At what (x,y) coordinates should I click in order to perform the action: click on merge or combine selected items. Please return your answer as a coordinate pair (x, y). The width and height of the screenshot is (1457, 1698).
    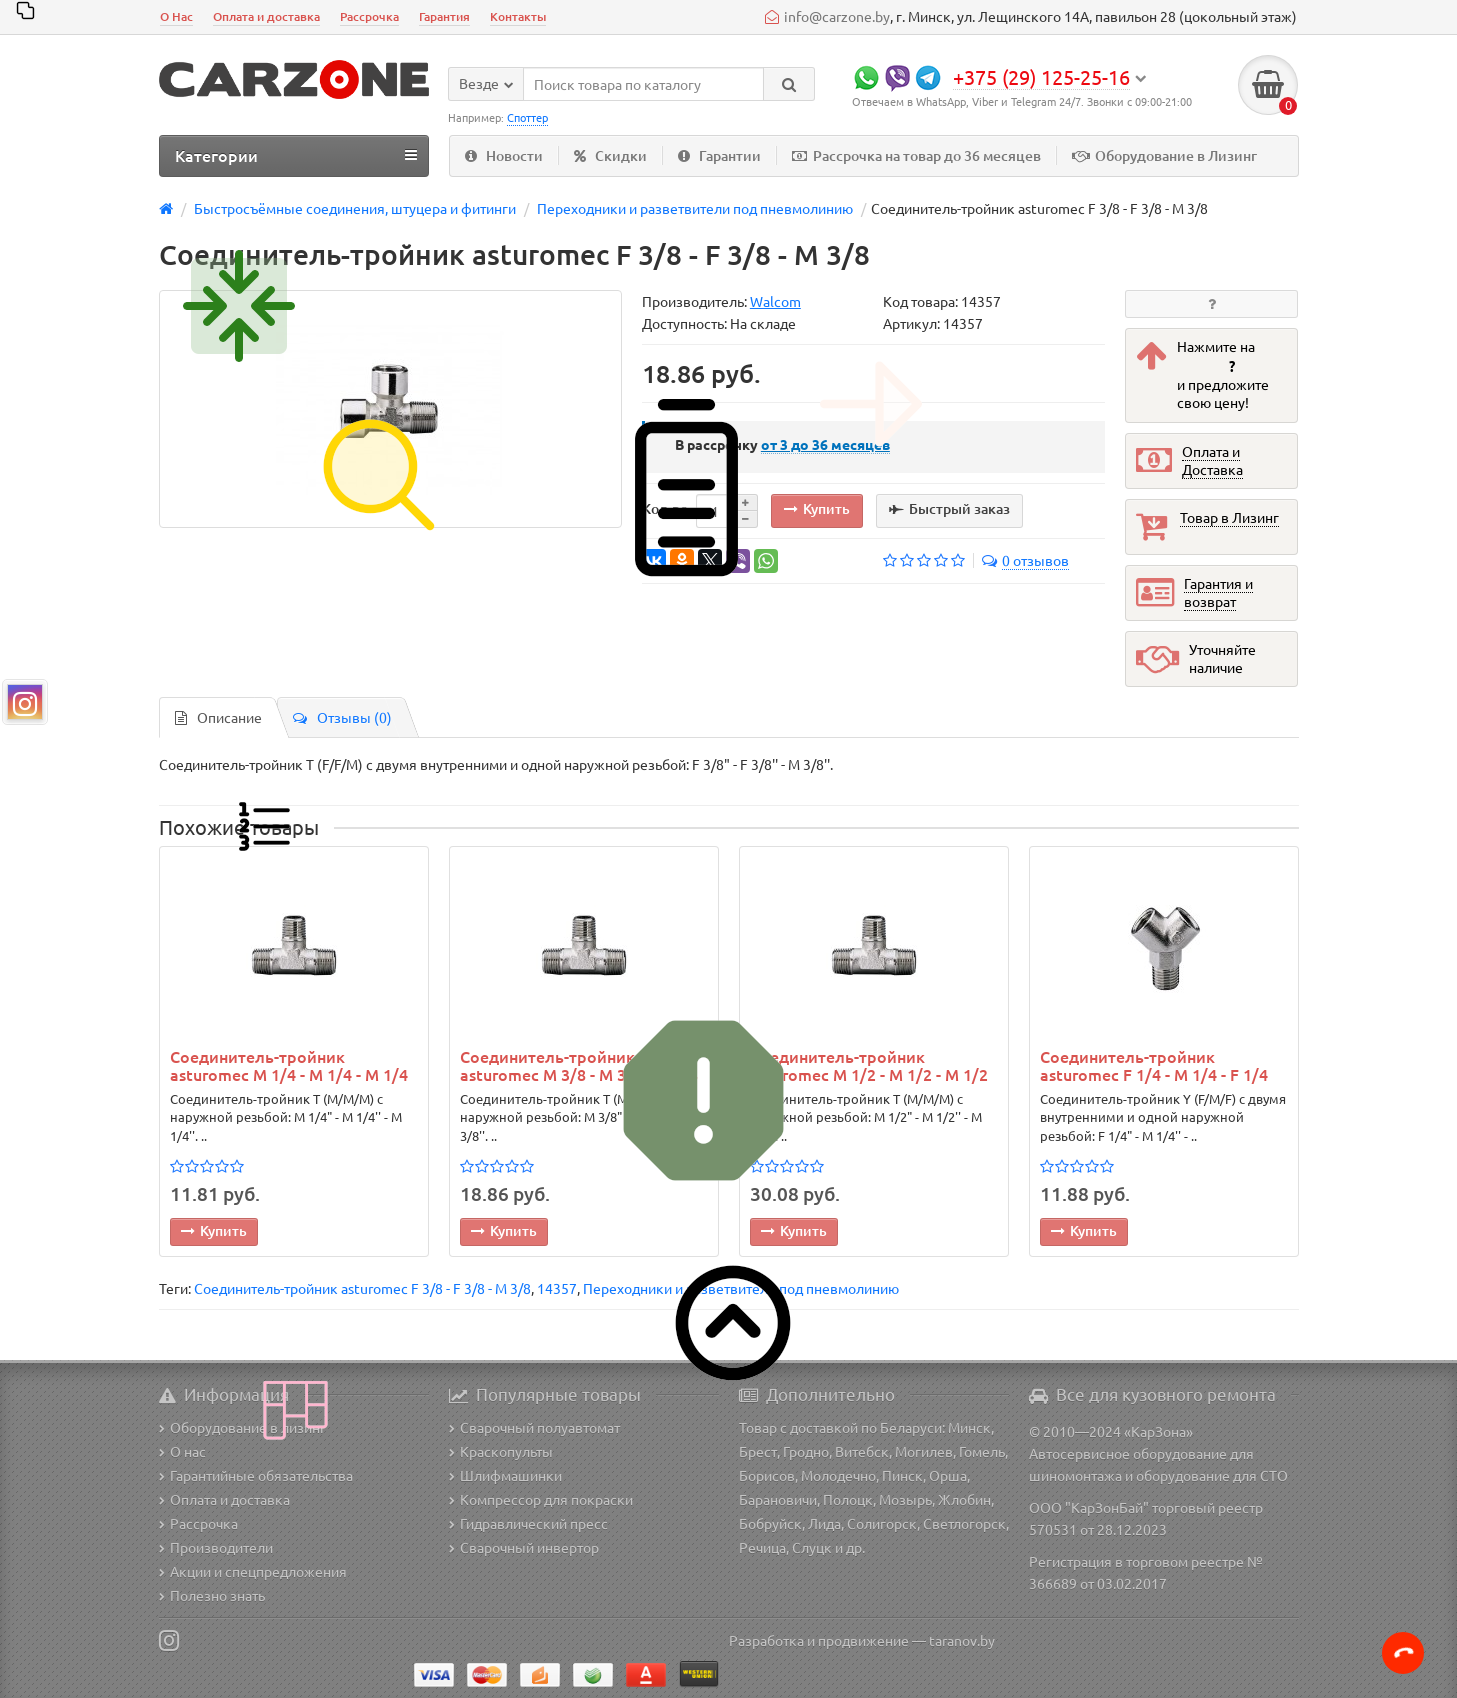
    Looking at the image, I should click on (25, 10).